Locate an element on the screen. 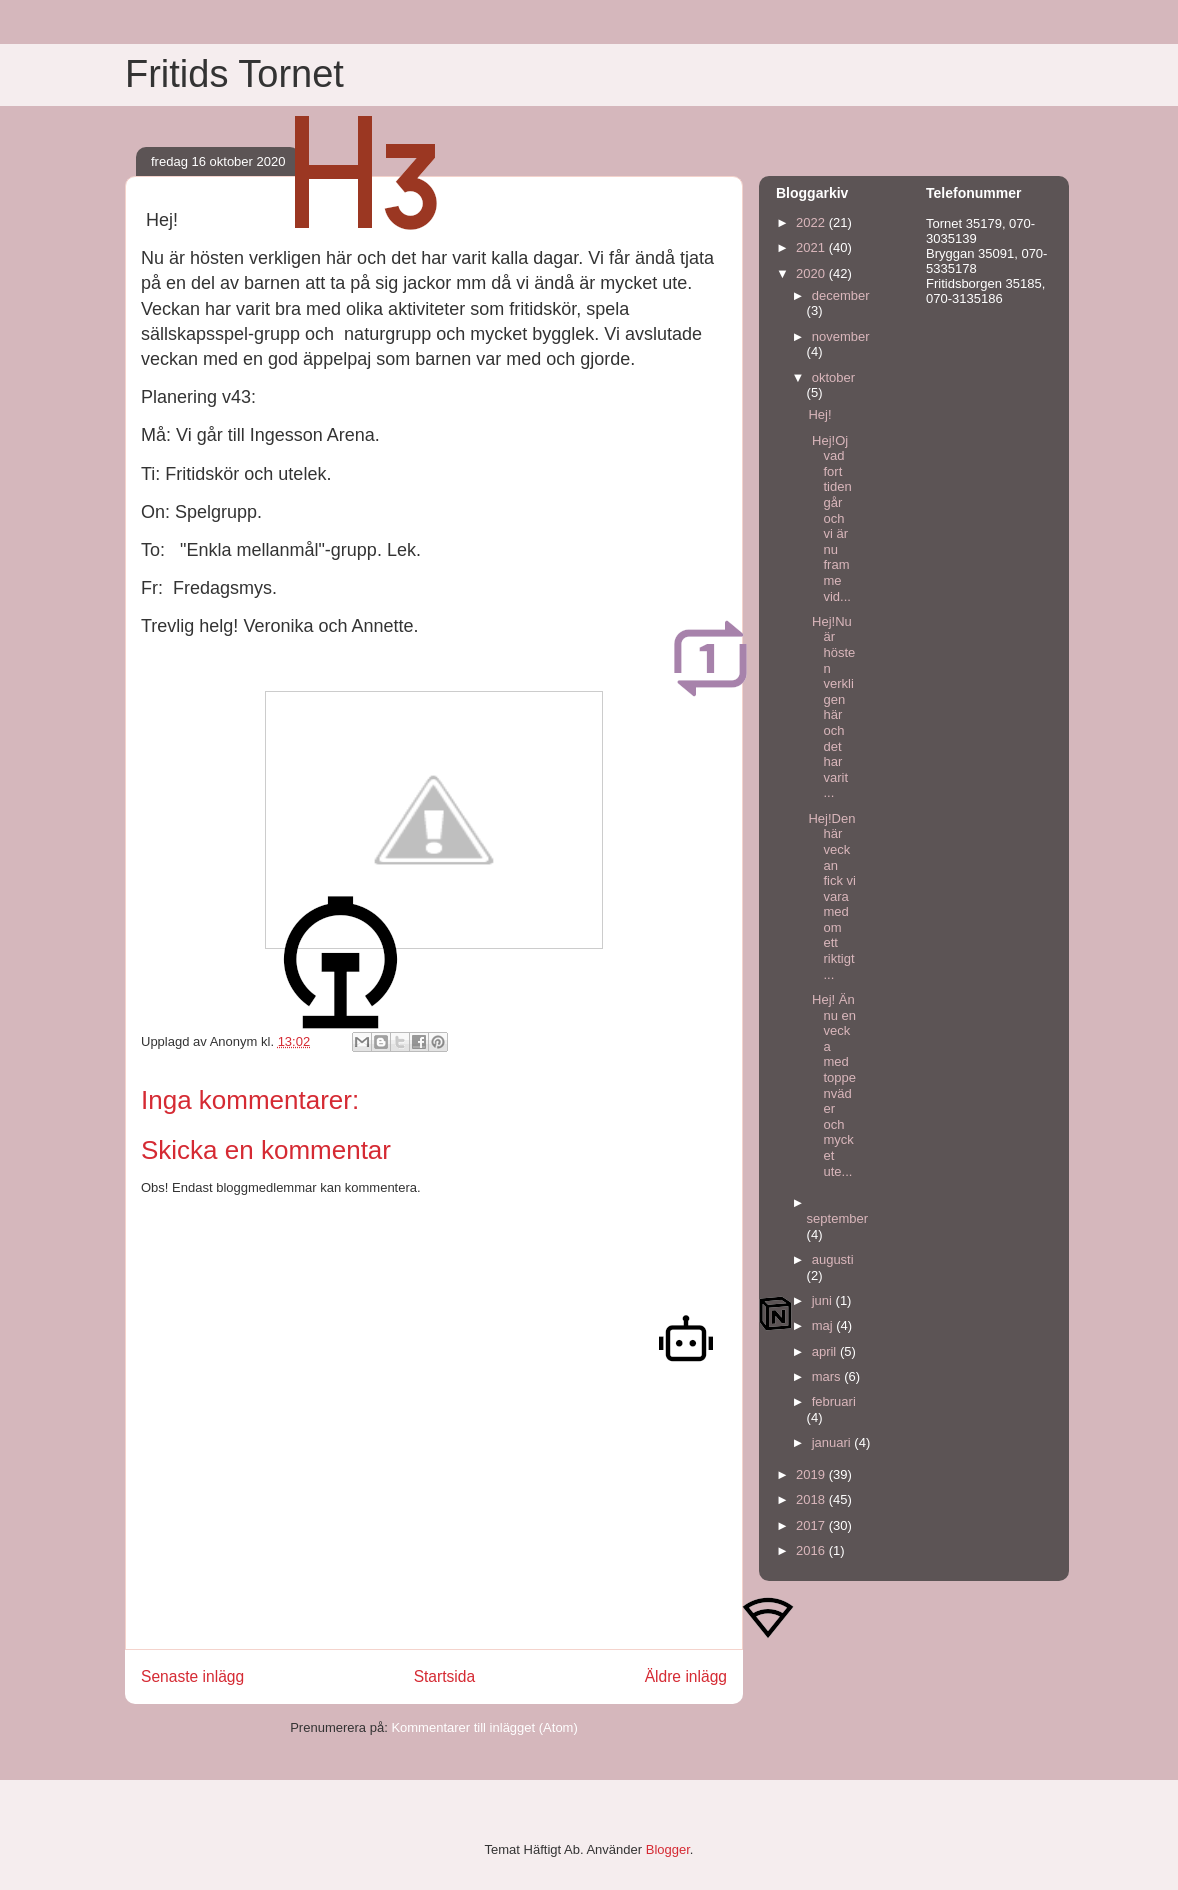 Image resolution: width=1178 pixels, height=1890 pixels. indicates moderate wifi signal strength is located at coordinates (768, 1618).